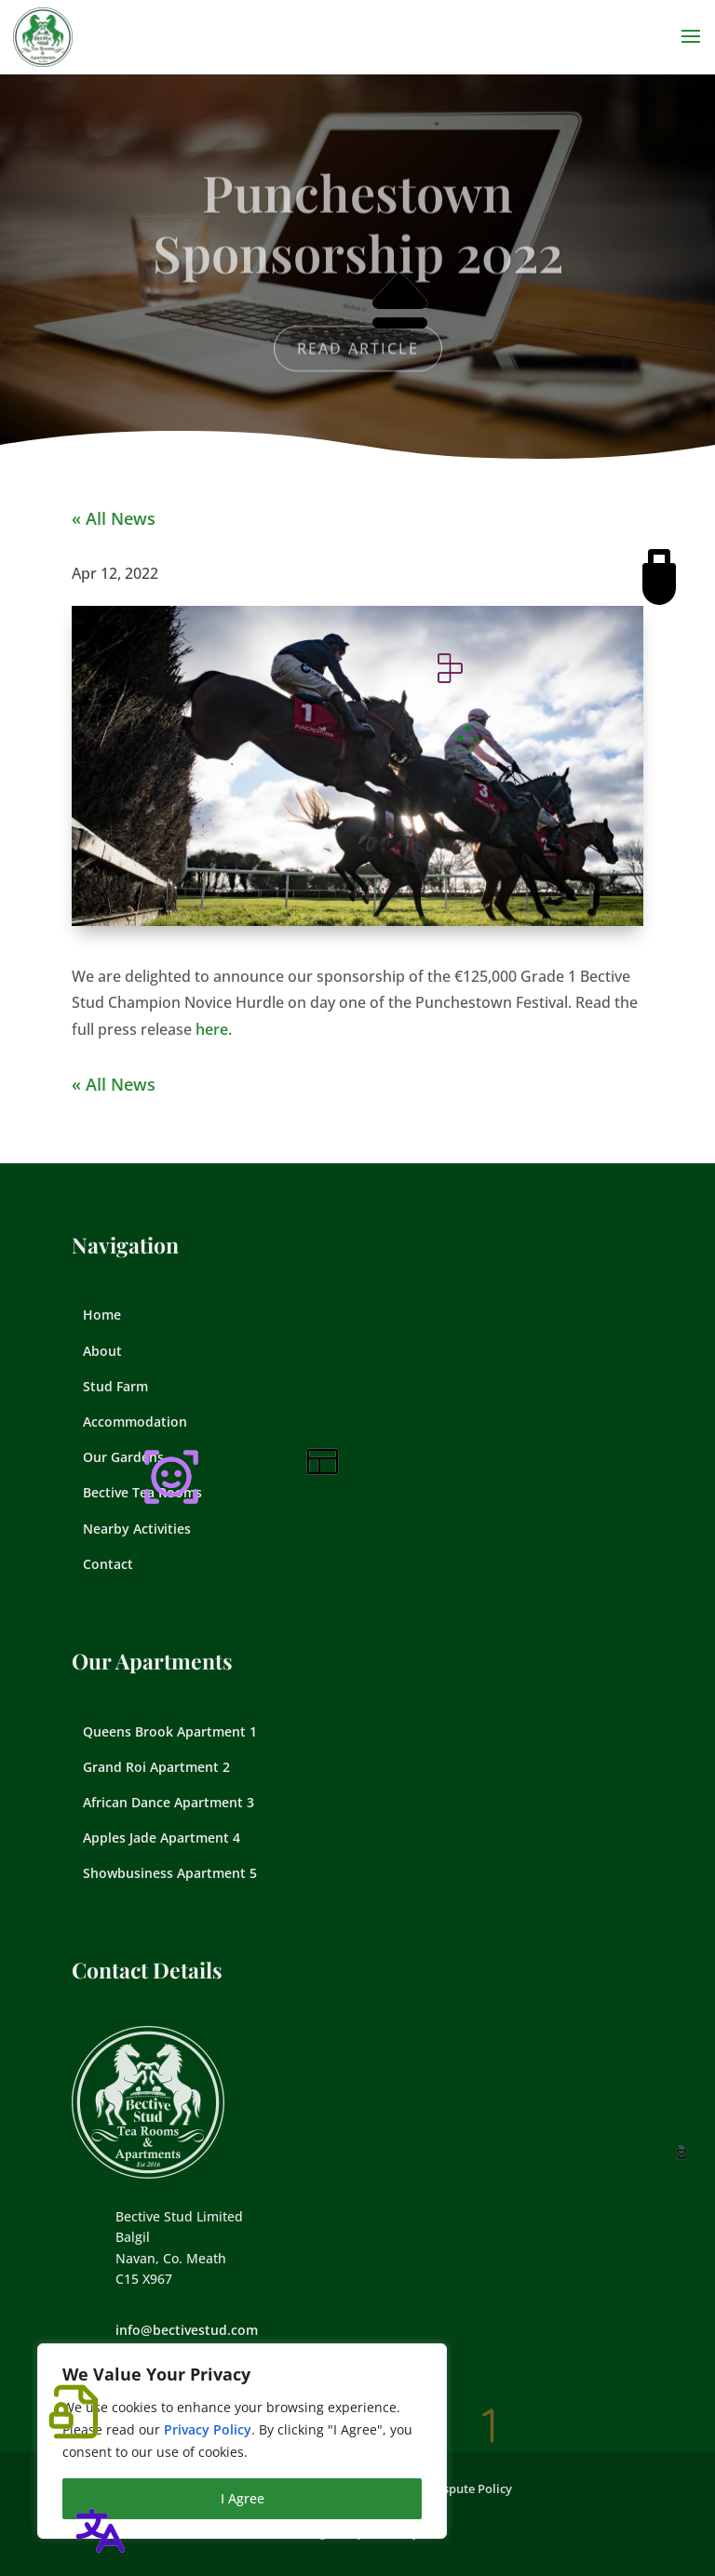 The width and height of the screenshot is (715, 2576). Describe the element at coordinates (399, 301) in the screenshot. I see `eject media or removable device` at that location.